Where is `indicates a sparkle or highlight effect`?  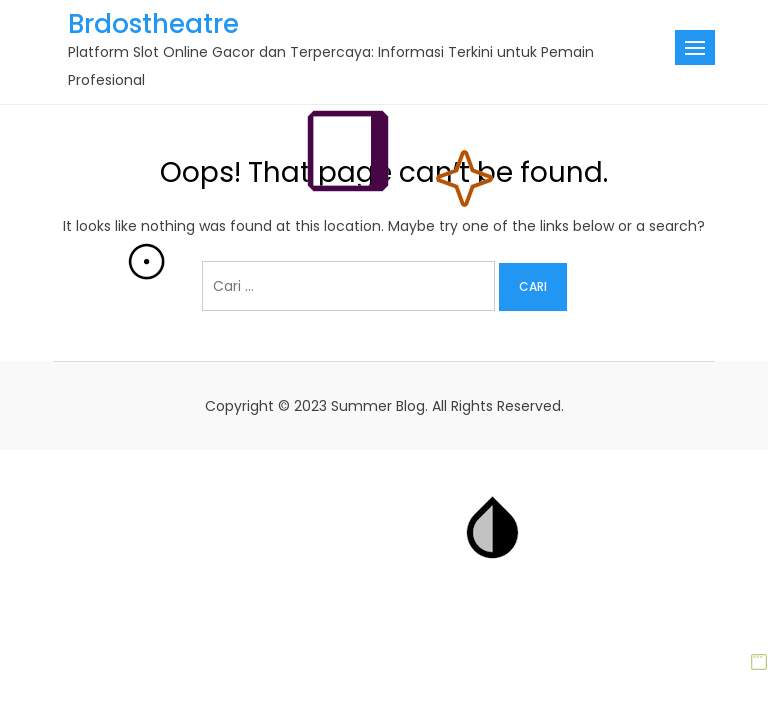 indicates a sparkle or highlight effect is located at coordinates (464, 178).